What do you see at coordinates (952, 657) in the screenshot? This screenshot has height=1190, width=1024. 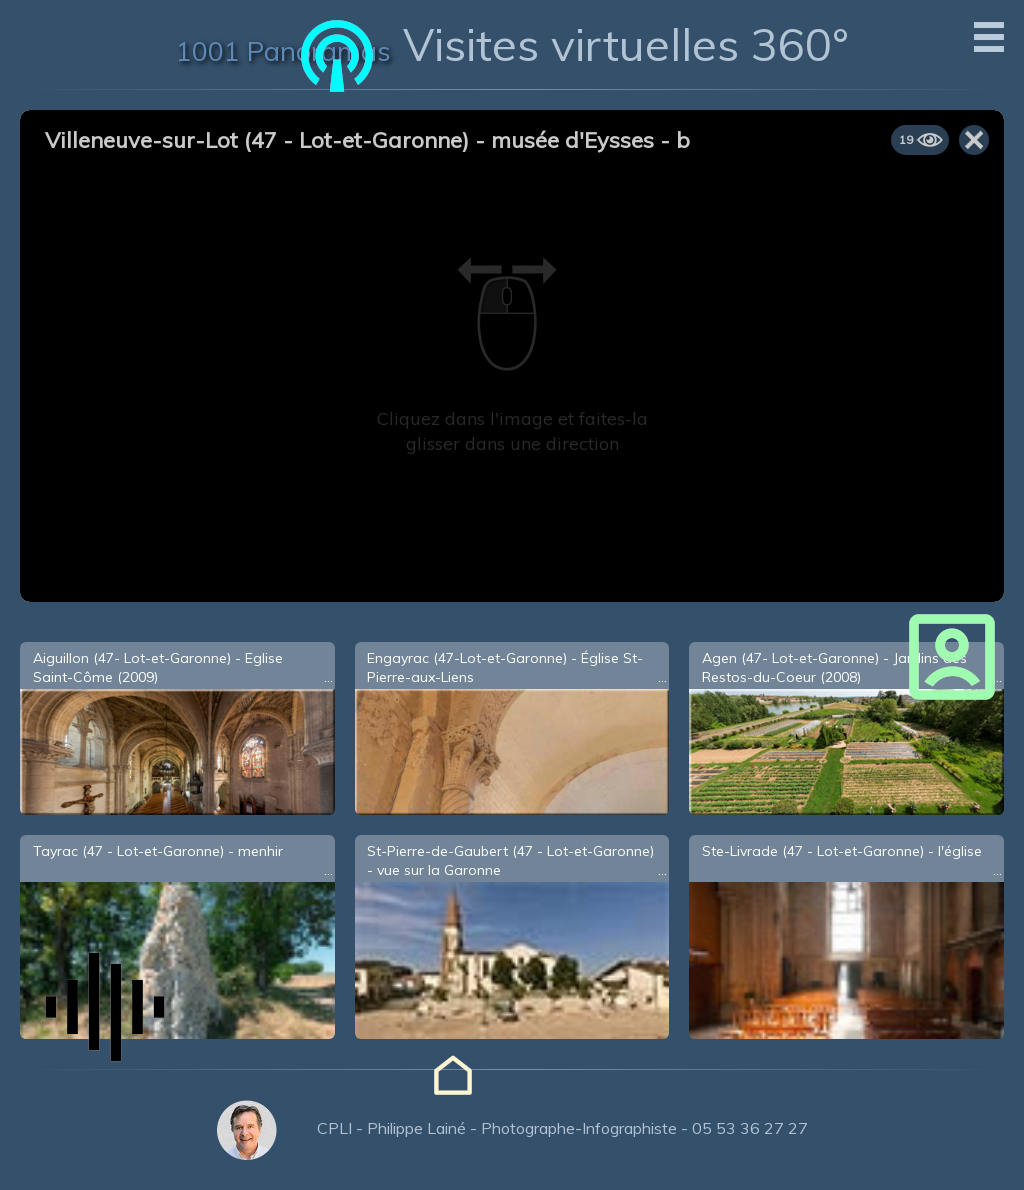 I see `view account profile` at bounding box center [952, 657].